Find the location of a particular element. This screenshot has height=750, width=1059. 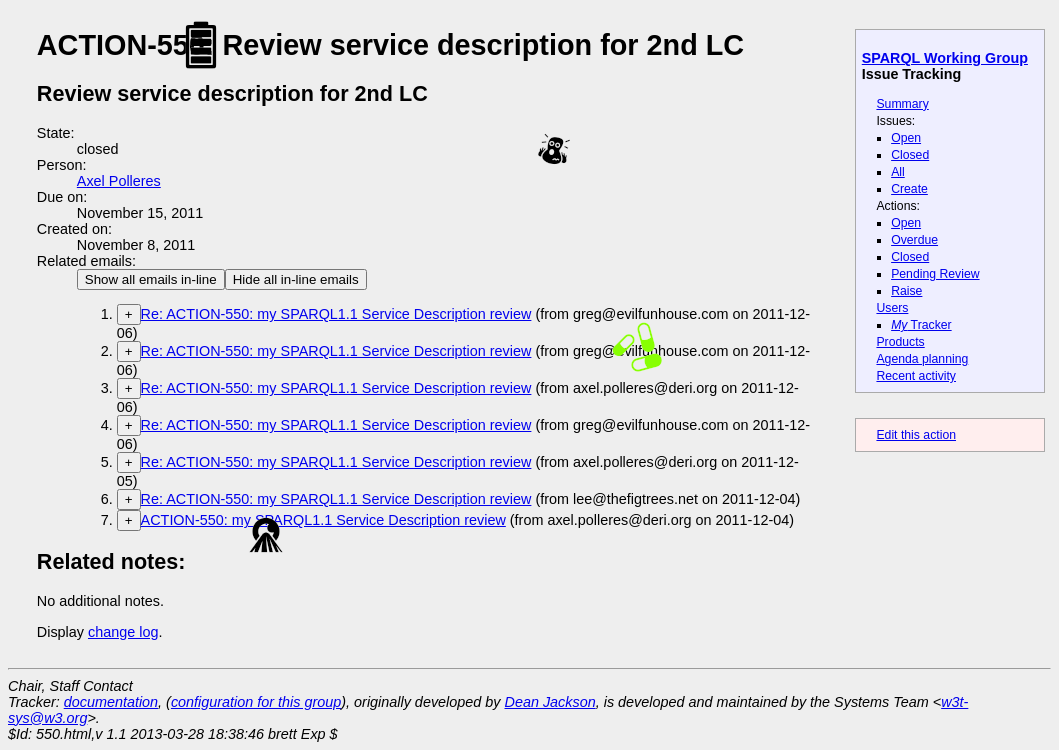

indicates medication or pharmaceutical content is located at coordinates (637, 347).